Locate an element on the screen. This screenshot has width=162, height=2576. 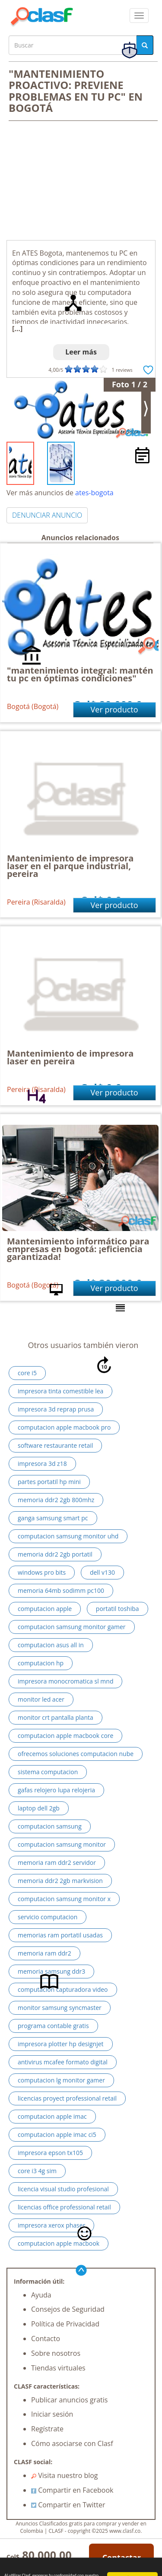
rate your experience with a positive reaction is located at coordinates (84, 2233).